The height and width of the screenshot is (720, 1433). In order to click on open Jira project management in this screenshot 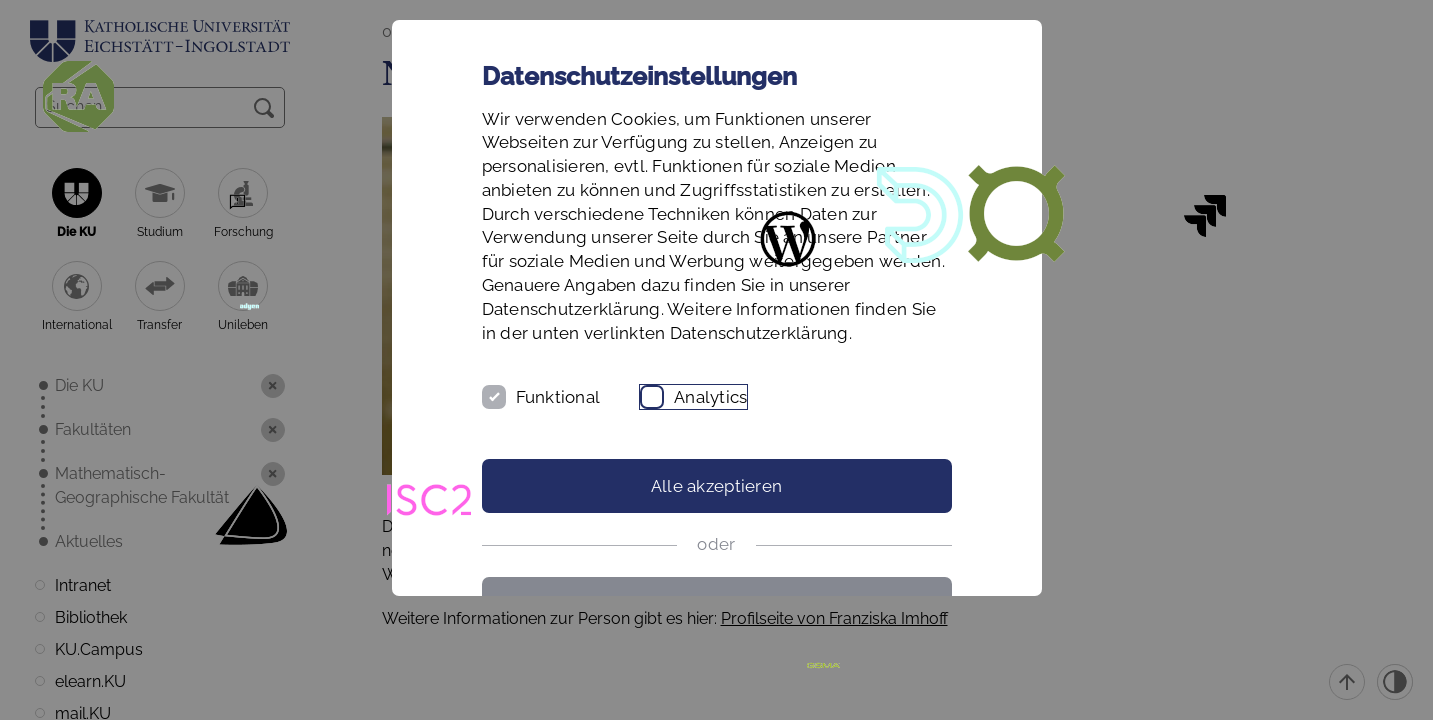, I will do `click(1205, 216)`.